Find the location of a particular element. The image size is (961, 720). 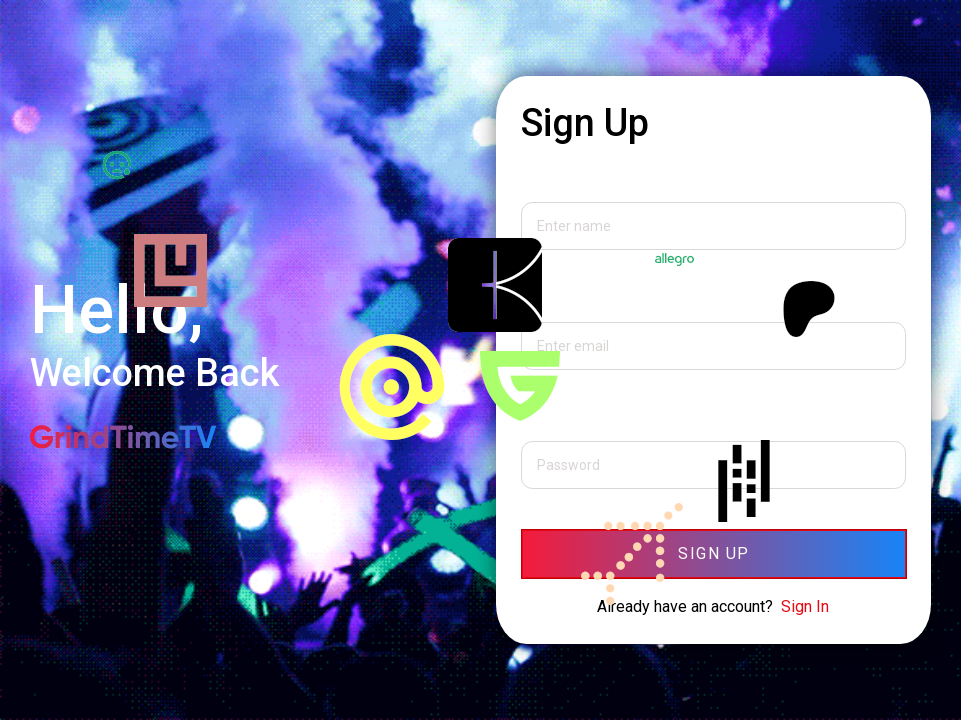

open the Indigo app is located at coordinates (632, 554).